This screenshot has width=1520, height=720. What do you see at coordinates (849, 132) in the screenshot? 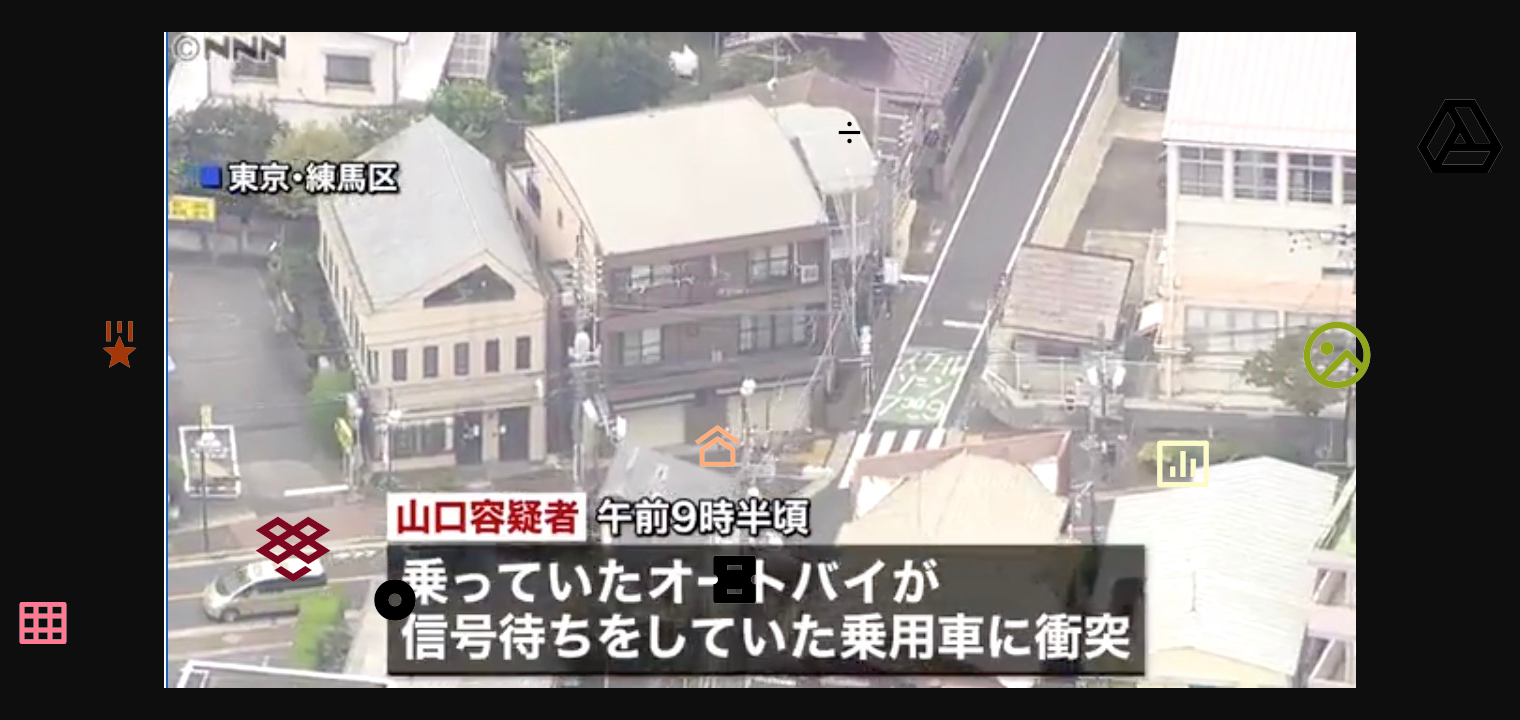
I see `perform division calculation` at bounding box center [849, 132].